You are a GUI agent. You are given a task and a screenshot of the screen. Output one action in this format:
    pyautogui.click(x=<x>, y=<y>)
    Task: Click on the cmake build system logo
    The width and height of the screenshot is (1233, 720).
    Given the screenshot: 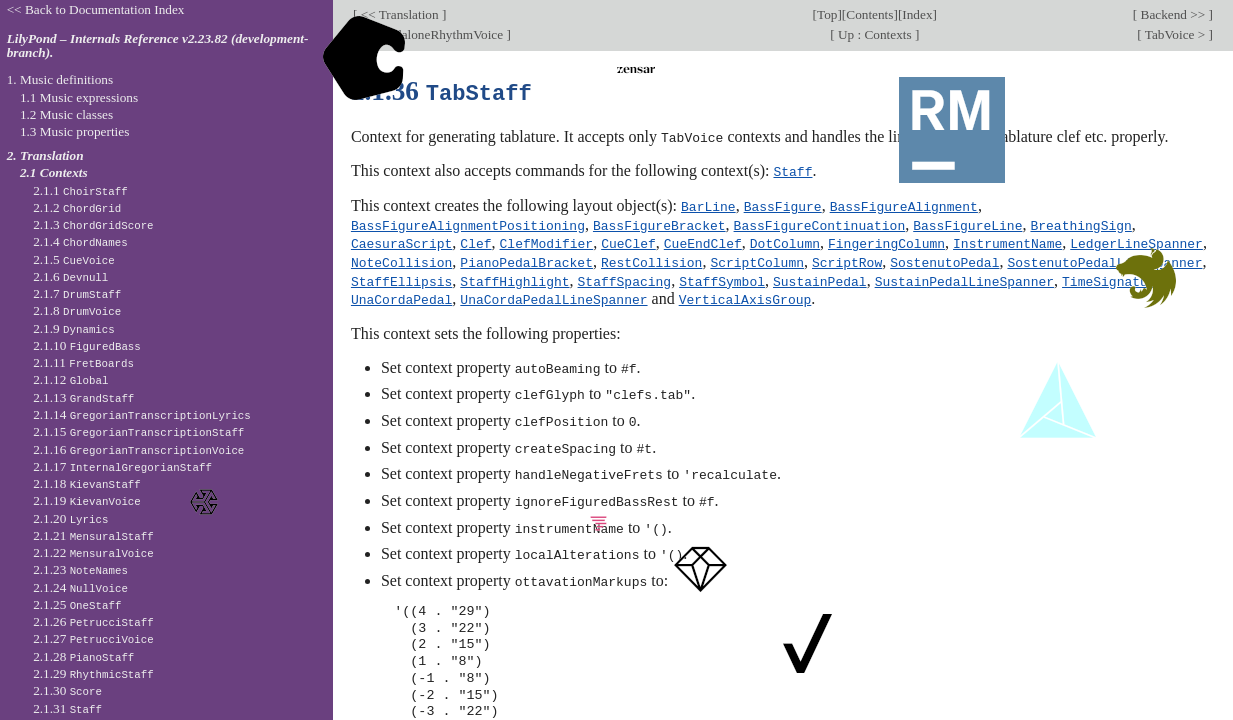 What is the action you would take?
    pyautogui.click(x=1058, y=400)
    